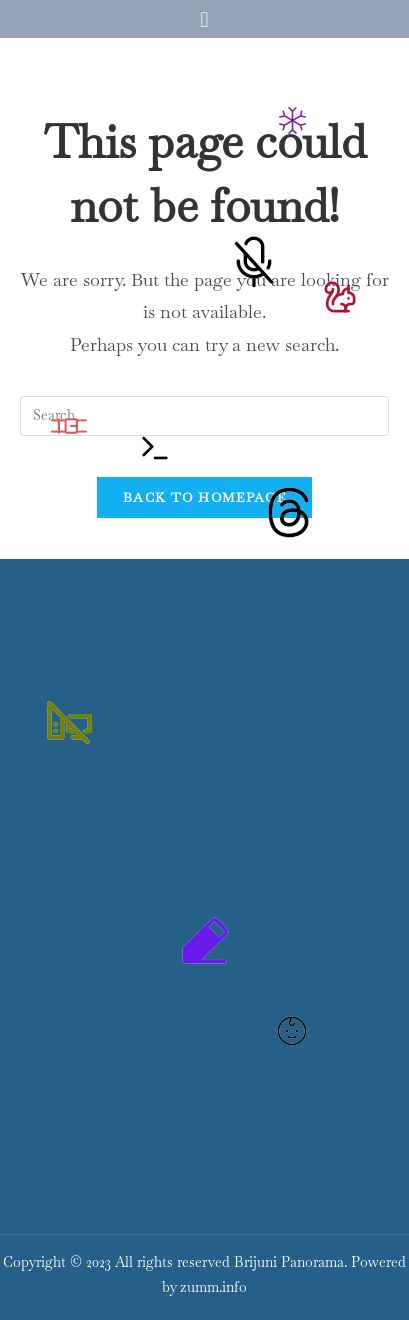 This screenshot has width=409, height=1320. What do you see at coordinates (204, 941) in the screenshot?
I see `edit text or content` at bounding box center [204, 941].